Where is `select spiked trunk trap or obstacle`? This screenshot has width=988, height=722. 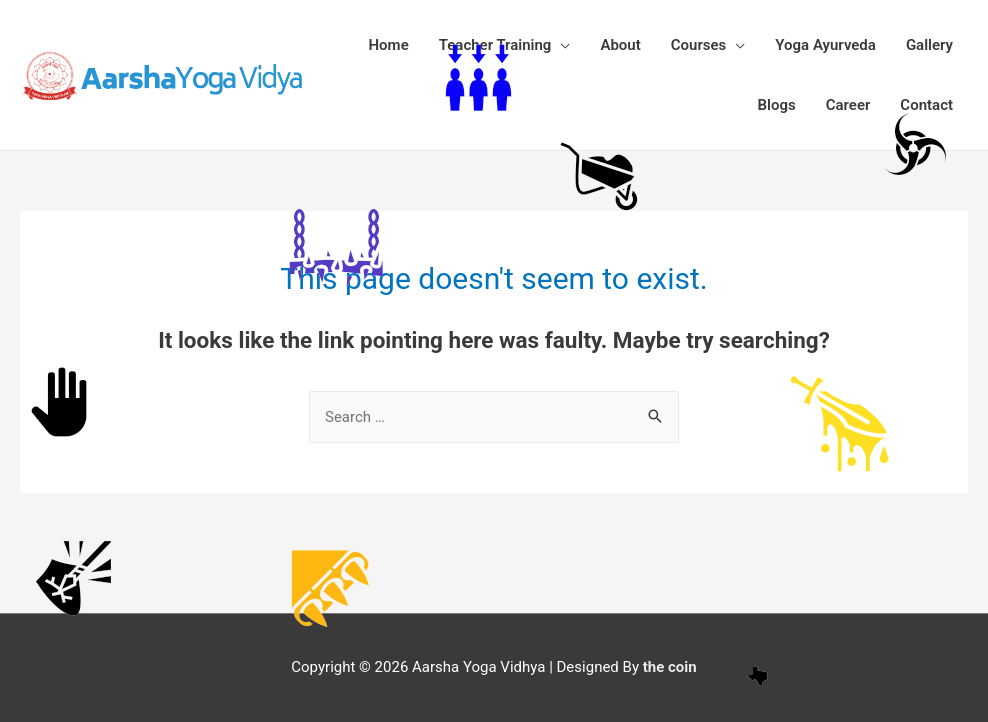
select spiked trunk trap or obstacle is located at coordinates (336, 257).